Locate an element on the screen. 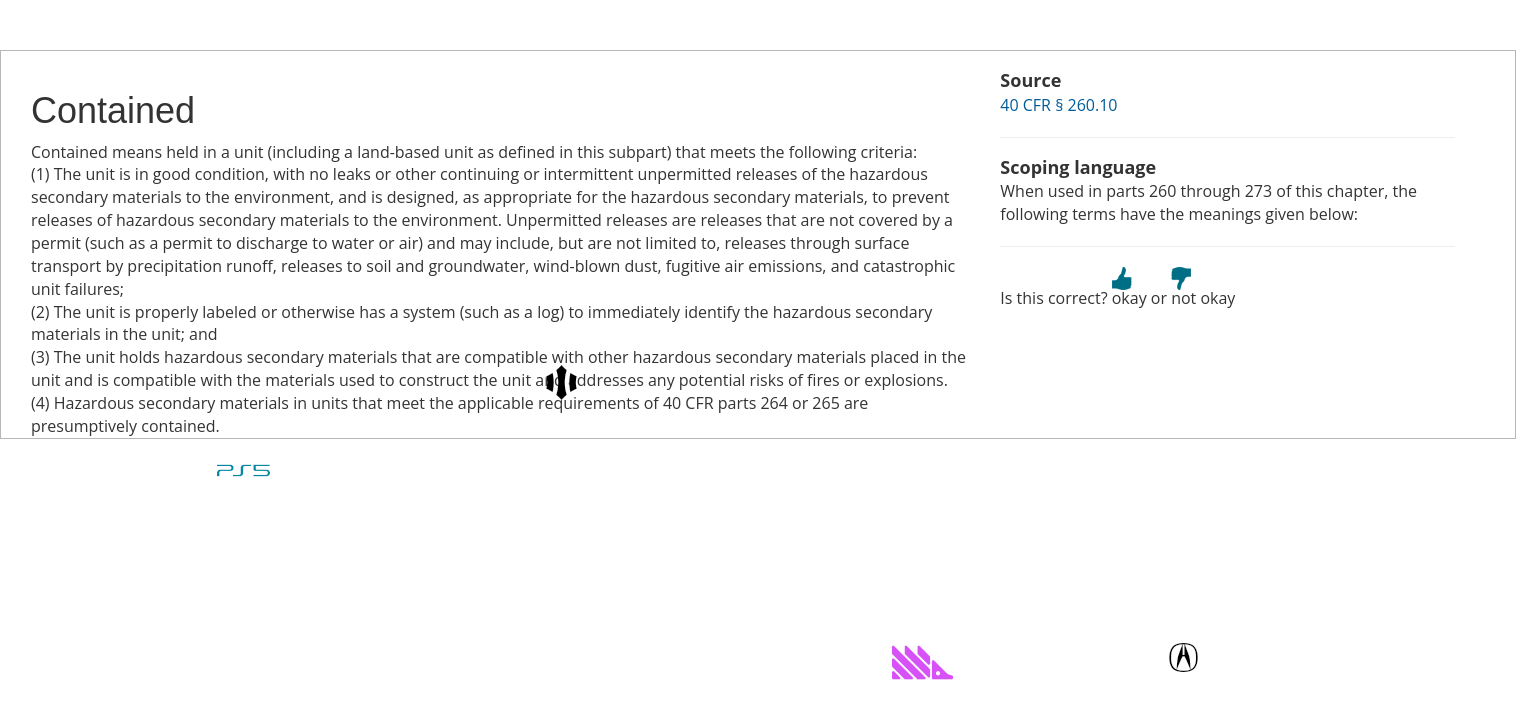 The width and height of the screenshot is (1516, 720). open PostHog analytics dashboard is located at coordinates (922, 662).